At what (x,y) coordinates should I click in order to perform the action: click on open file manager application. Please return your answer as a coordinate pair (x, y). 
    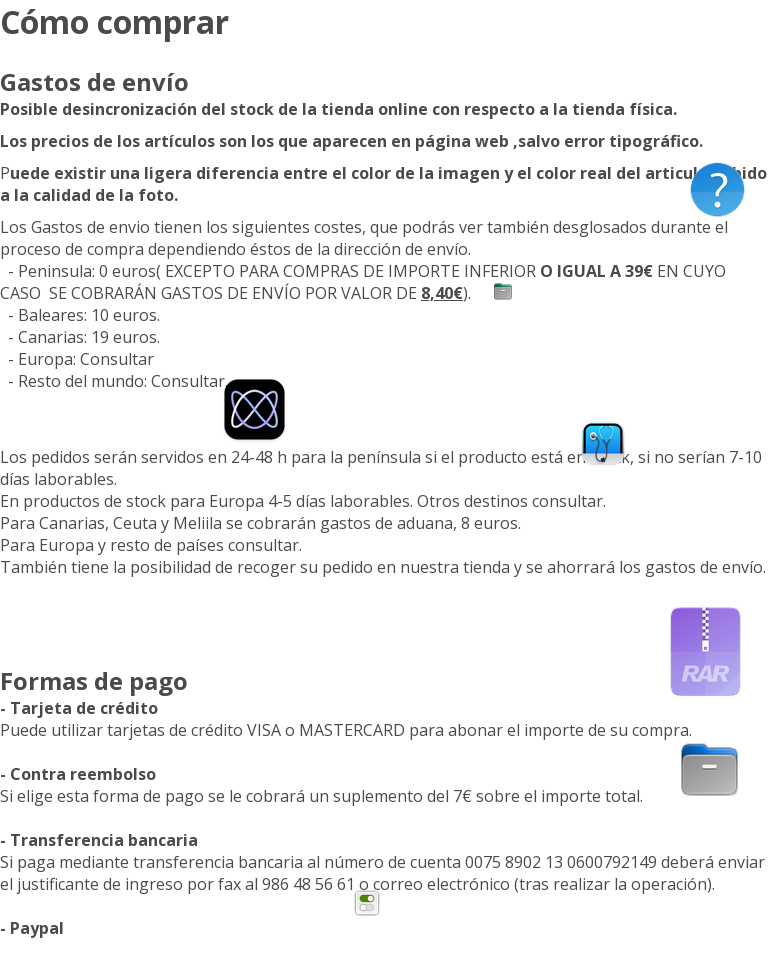
    Looking at the image, I should click on (503, 291).